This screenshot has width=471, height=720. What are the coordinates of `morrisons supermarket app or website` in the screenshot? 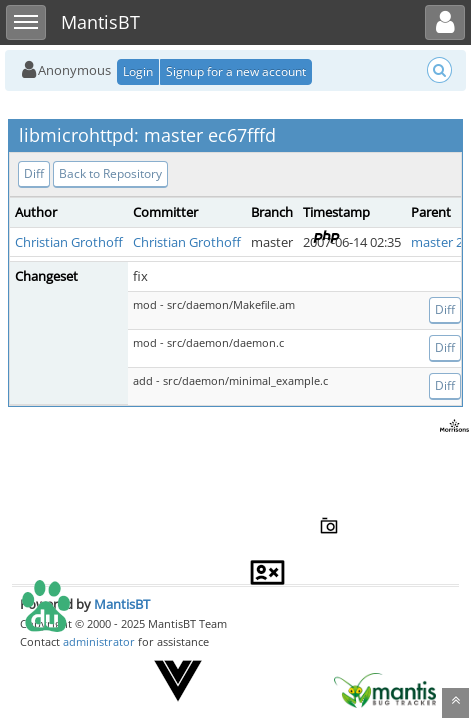 It's located at (454, 425).